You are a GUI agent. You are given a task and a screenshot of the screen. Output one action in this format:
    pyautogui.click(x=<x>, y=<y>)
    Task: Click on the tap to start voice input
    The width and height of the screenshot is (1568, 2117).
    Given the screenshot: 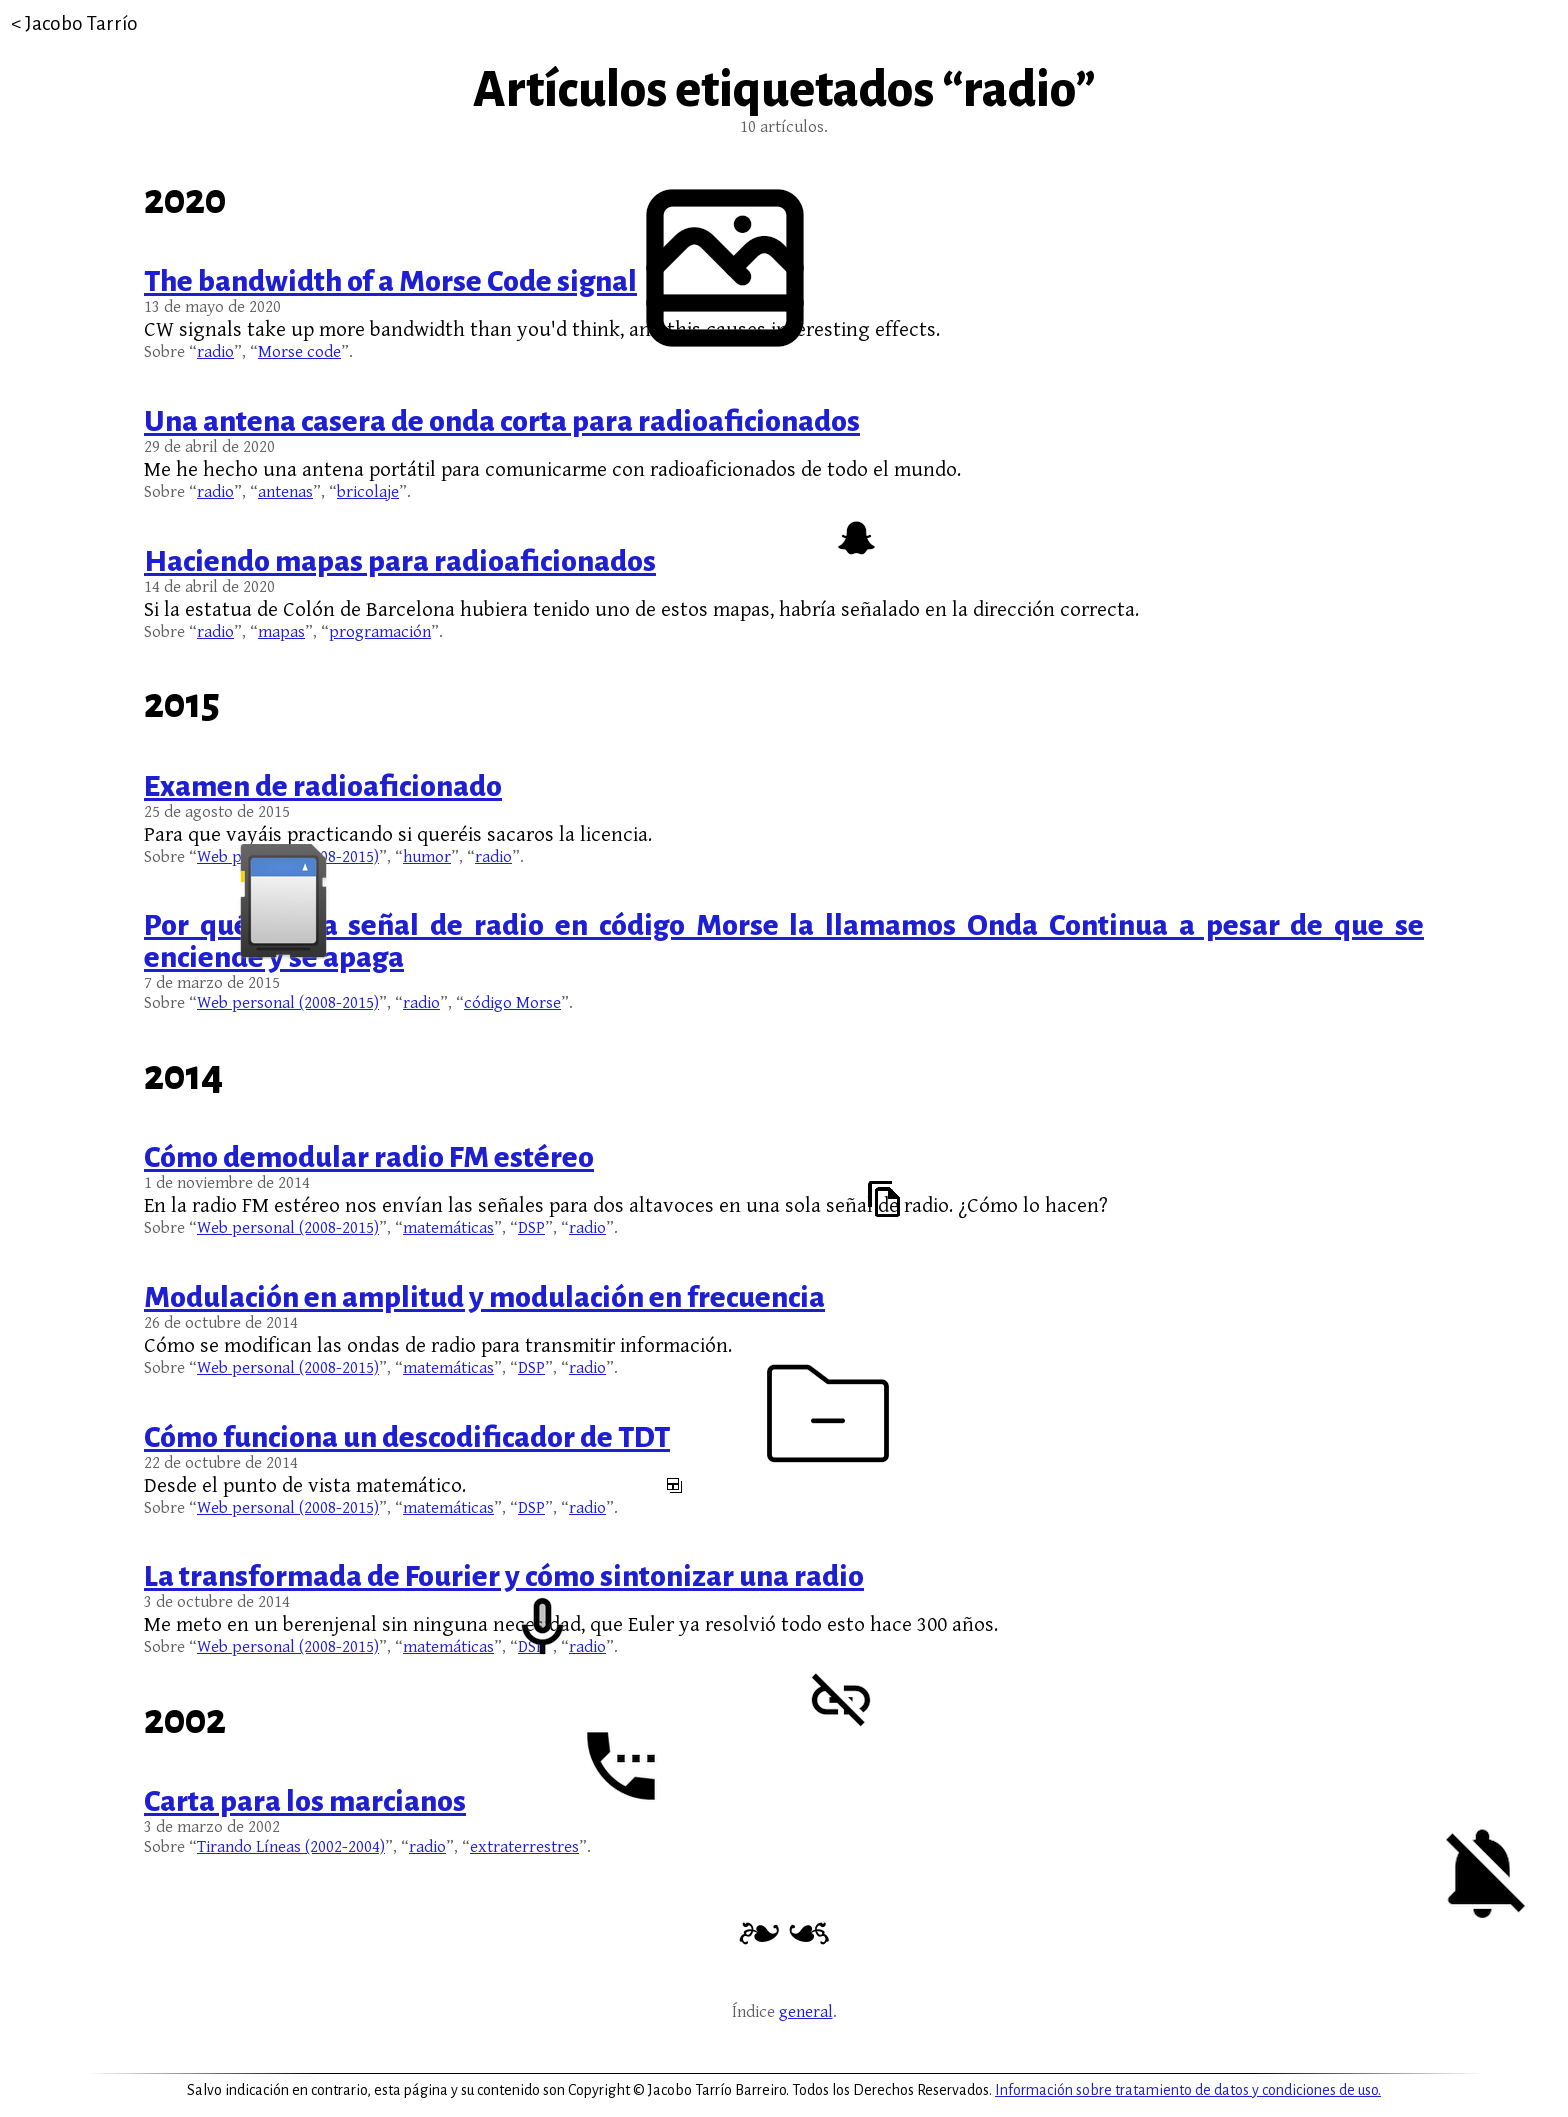 What is the action you would take?
    pyautogui.click(x=542, y=1627)
    